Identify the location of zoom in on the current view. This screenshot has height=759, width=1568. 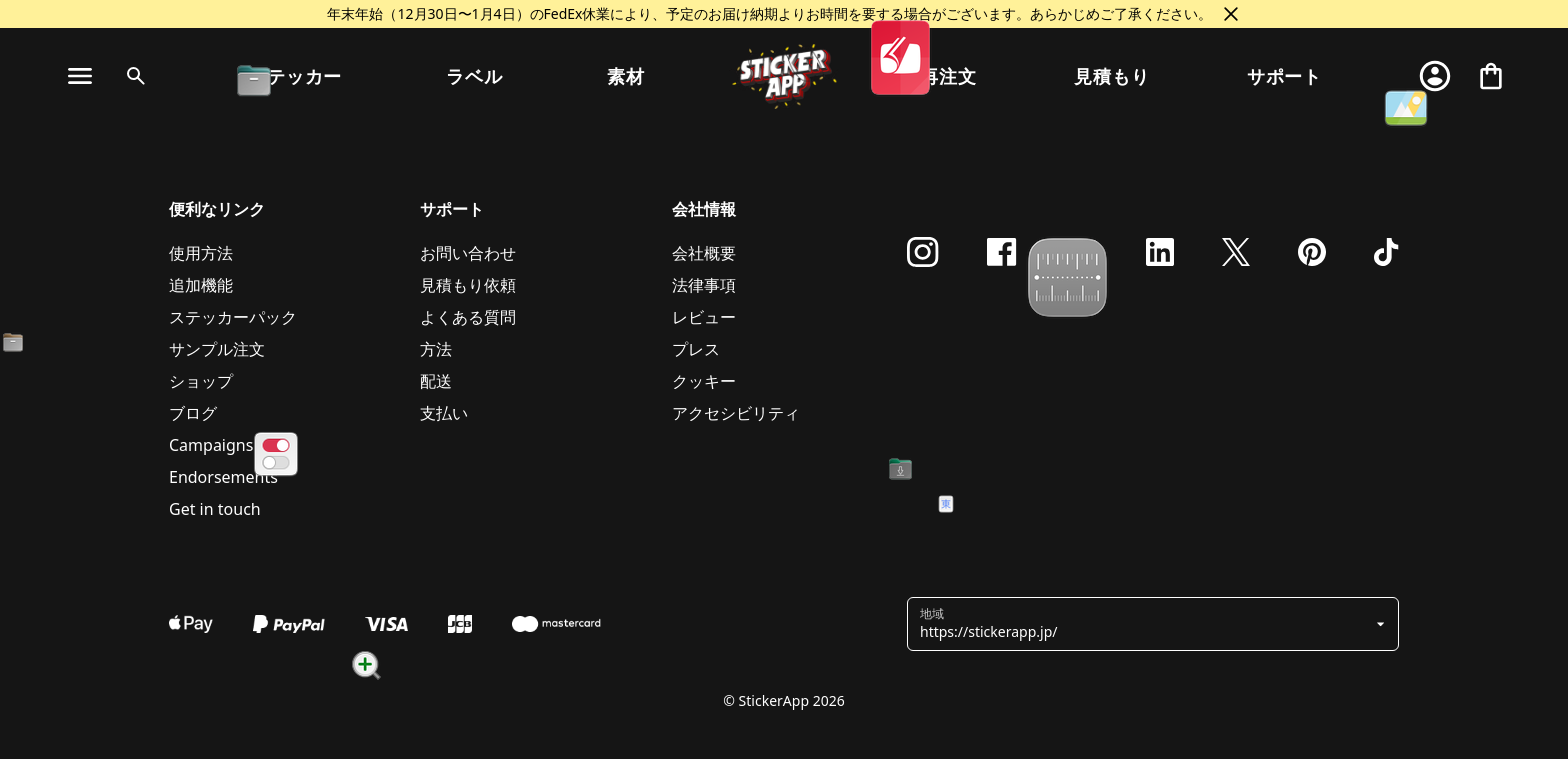
(366, 665).